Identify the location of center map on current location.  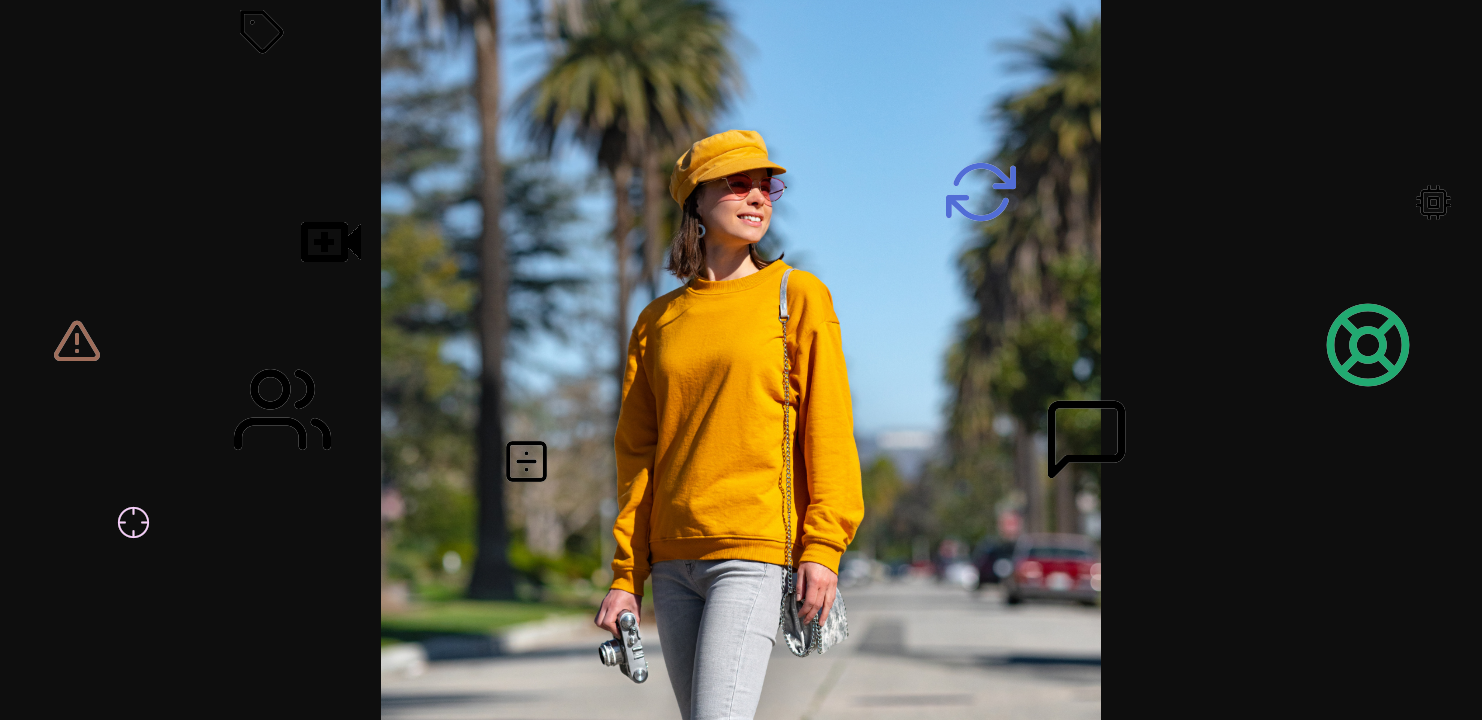
(133, 522).